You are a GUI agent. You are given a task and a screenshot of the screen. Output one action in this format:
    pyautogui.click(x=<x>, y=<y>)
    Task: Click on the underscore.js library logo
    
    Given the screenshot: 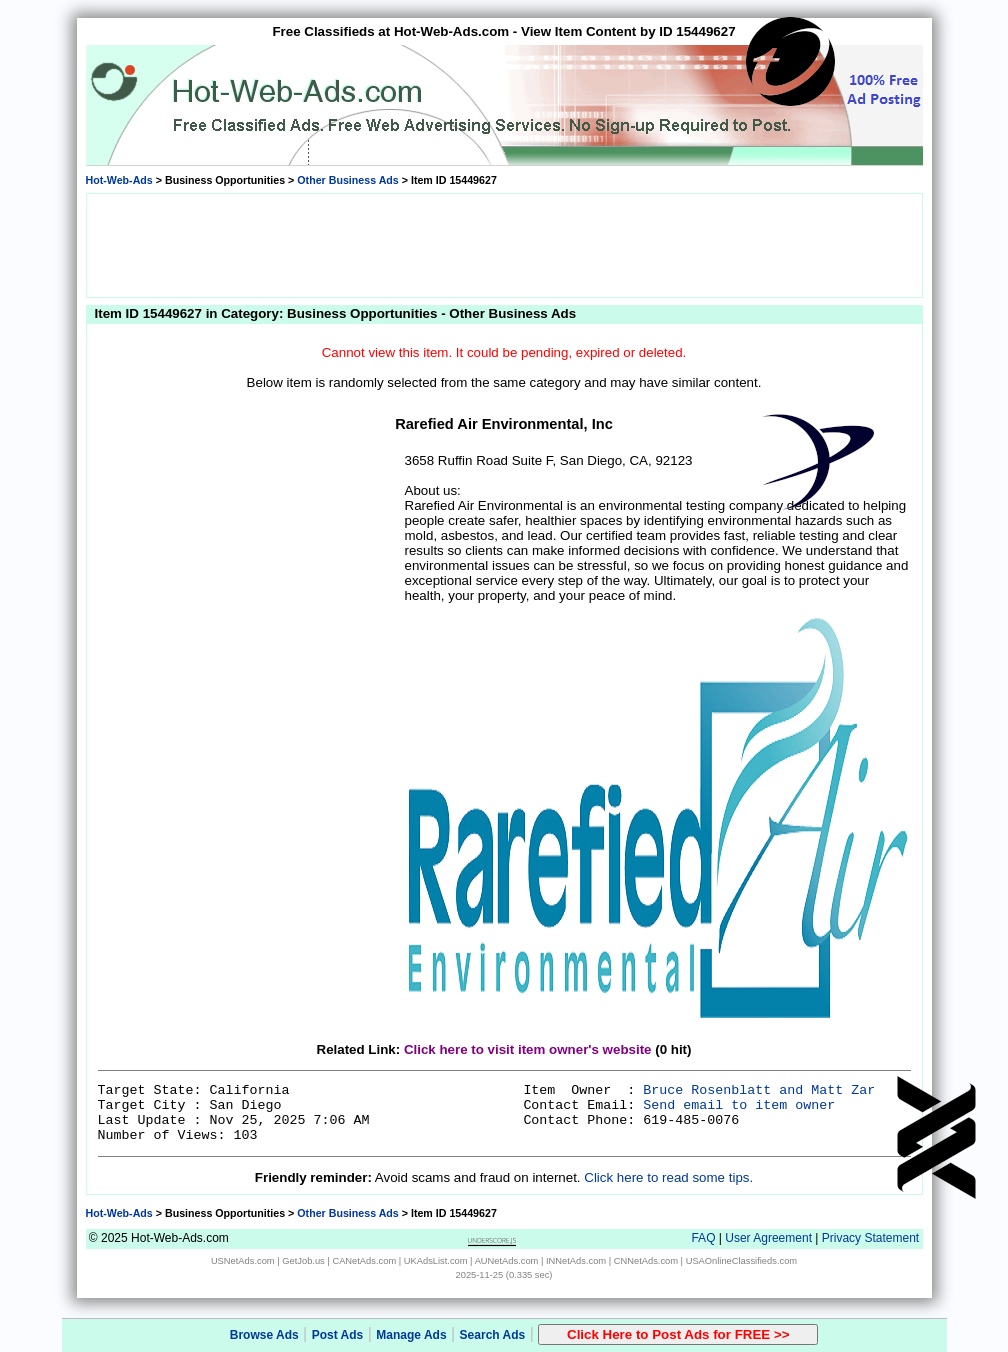 What is the action you would take?
    pyautogui.click(x=492, y=1242)
    